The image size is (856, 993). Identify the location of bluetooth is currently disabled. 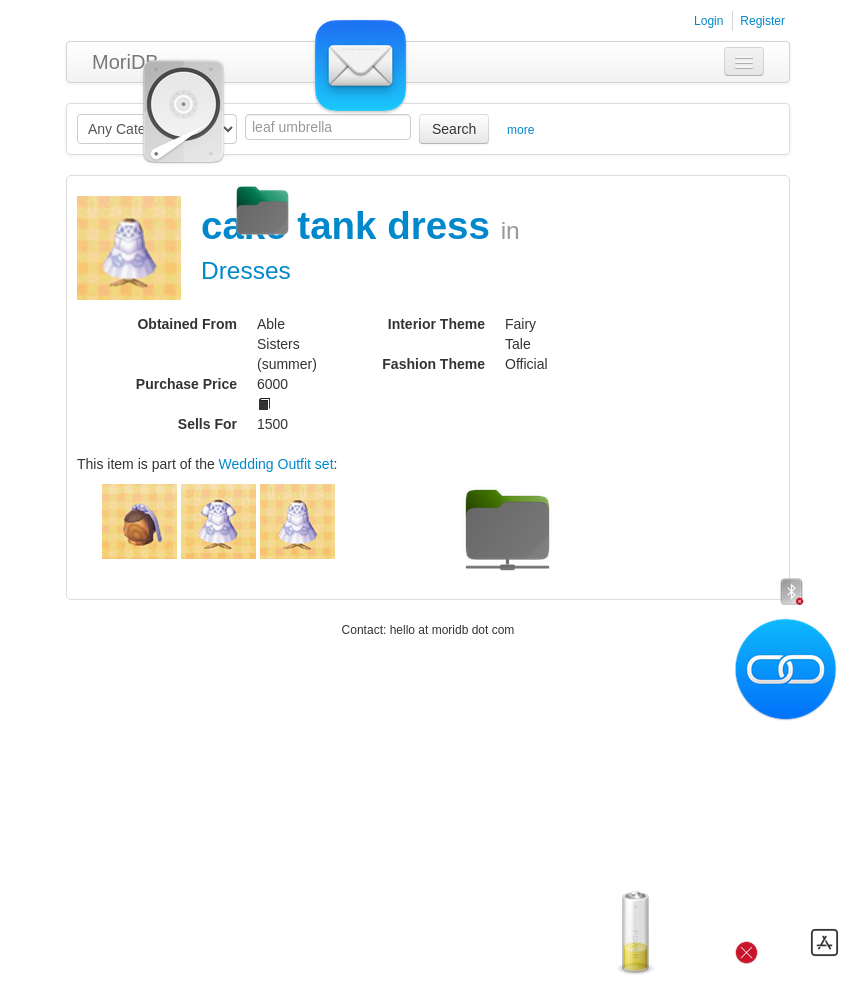
(791, 591).